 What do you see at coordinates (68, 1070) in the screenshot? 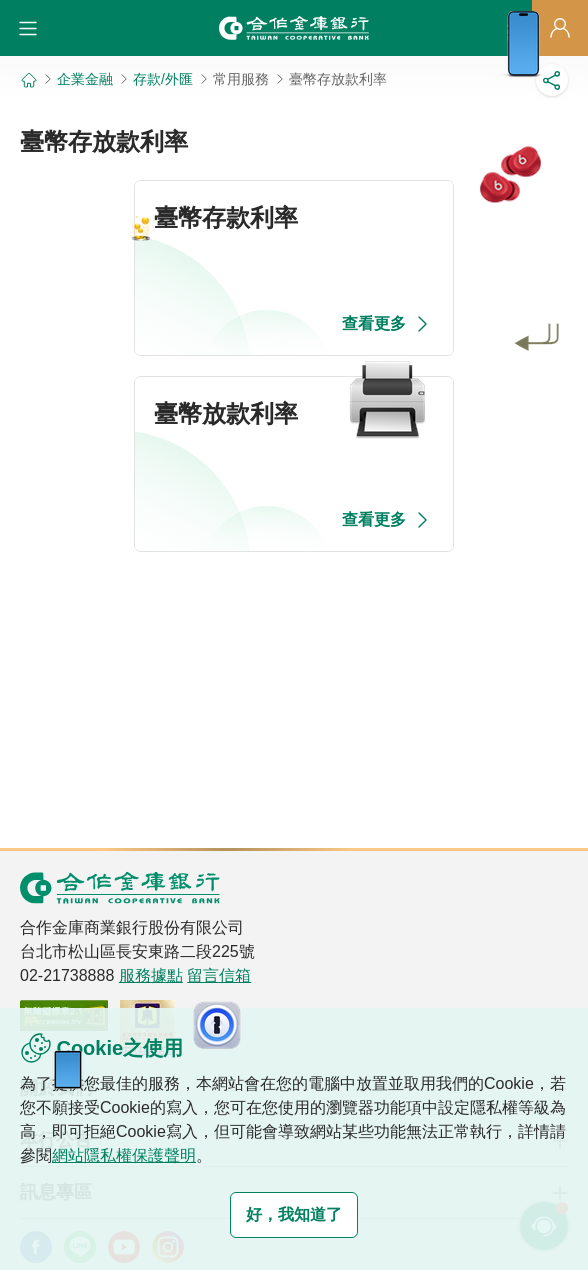
I see `iPad Air M2 device icon` at bounding box center [68, 1070].